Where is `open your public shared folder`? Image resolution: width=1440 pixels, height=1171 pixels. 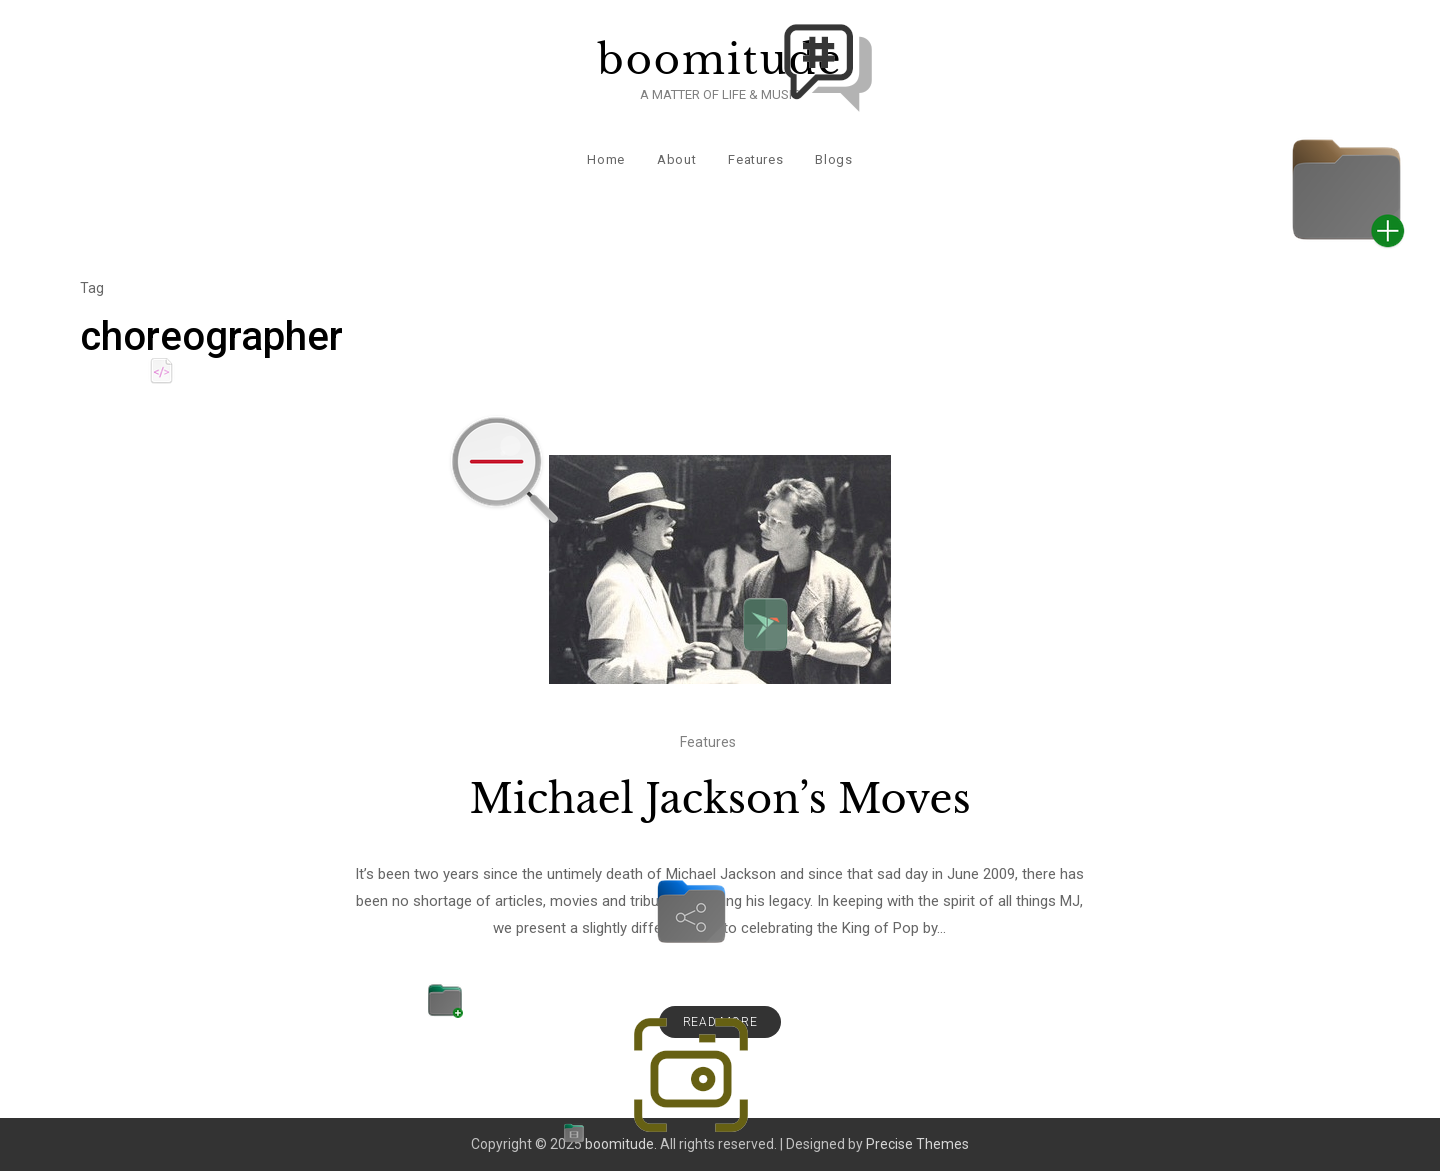
open your public shared folder is located at coordinates (691, 911).